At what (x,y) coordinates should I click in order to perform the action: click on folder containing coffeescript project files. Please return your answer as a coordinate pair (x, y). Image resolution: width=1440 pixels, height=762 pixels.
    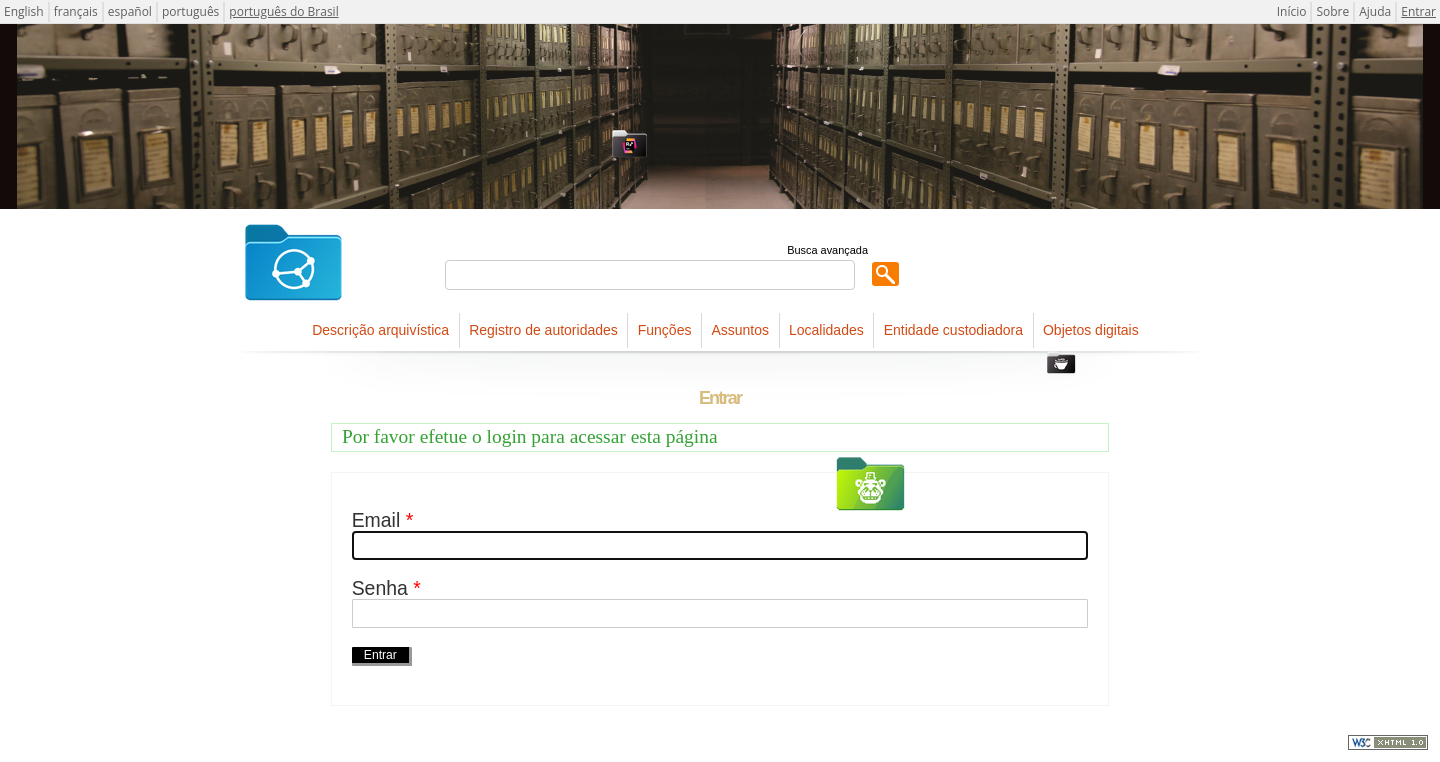
    Looking at the image, I should click on (1061, 363).